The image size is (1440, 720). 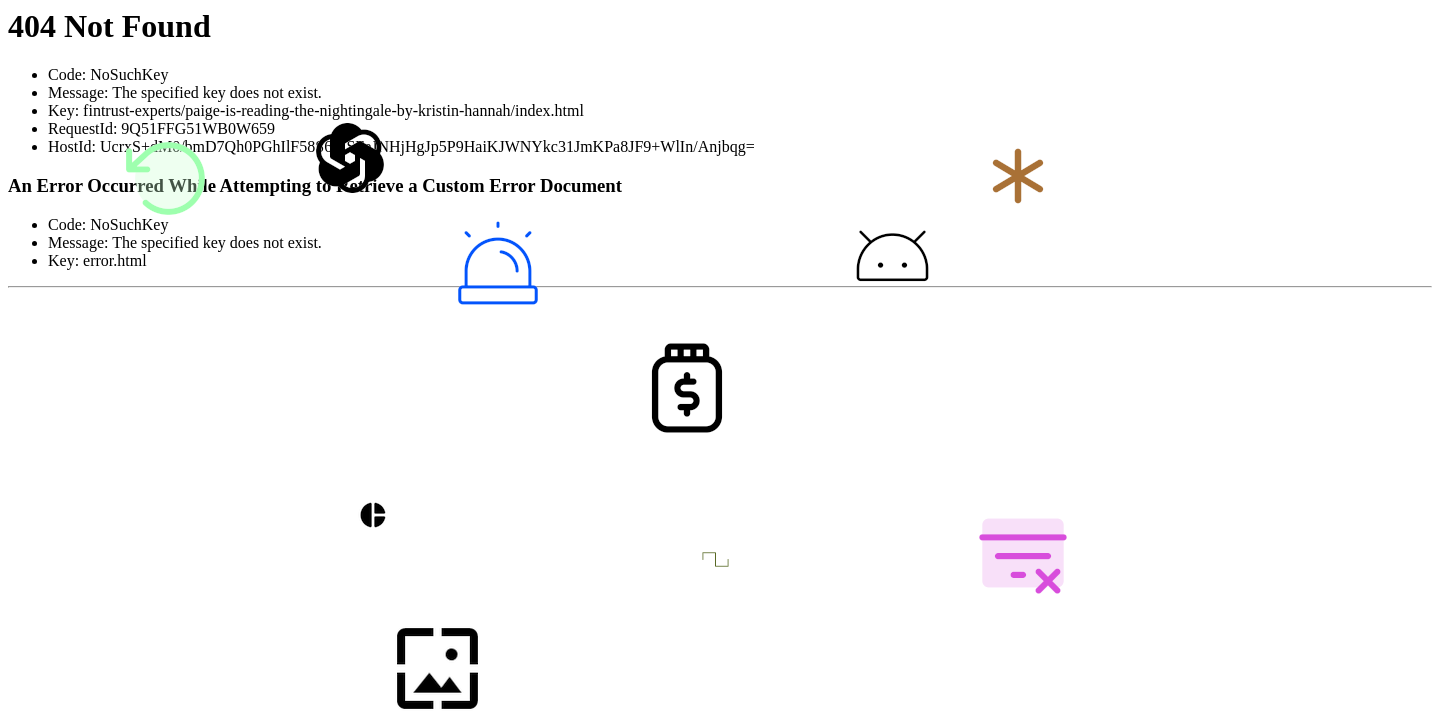 What do you see at coordinates (715, 559) in the screenshot?
I see `toggle square wave audio signal` at bounding box center [715, 559].